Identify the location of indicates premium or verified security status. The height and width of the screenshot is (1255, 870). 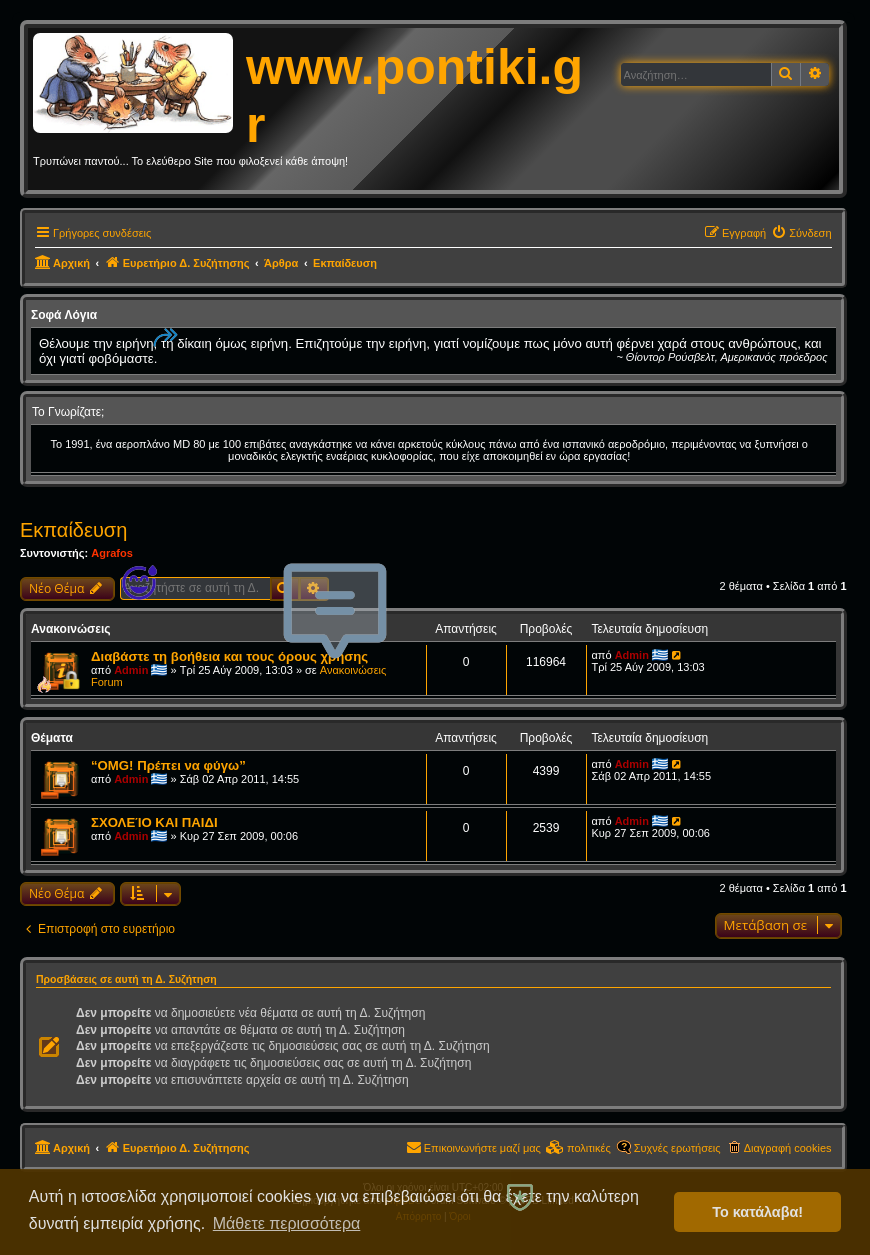
(520, 1196).